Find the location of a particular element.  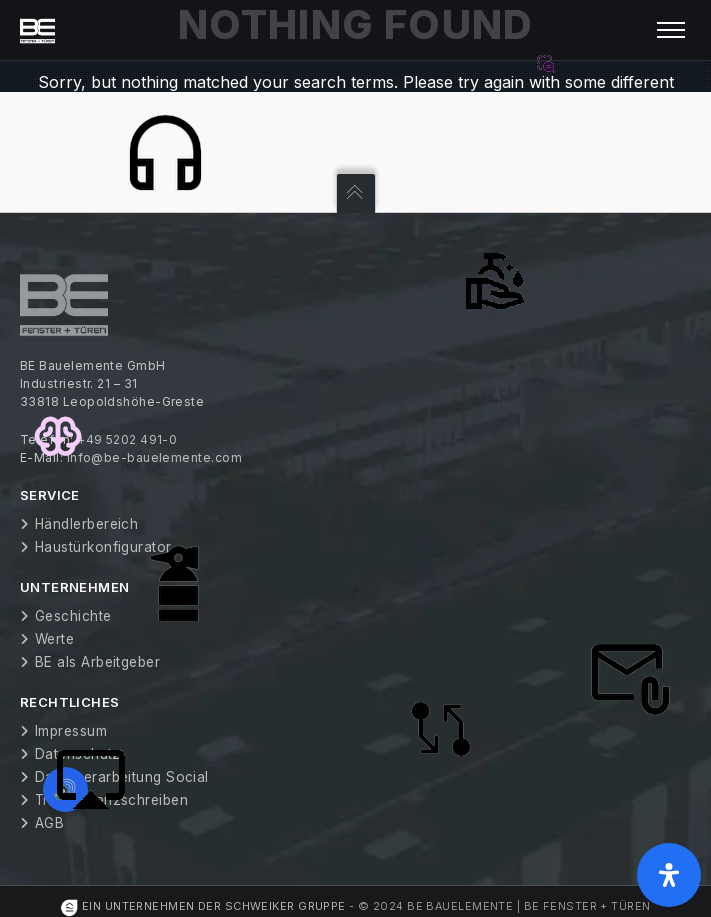

access audio or voice settings is located at coordinates (165, 158).